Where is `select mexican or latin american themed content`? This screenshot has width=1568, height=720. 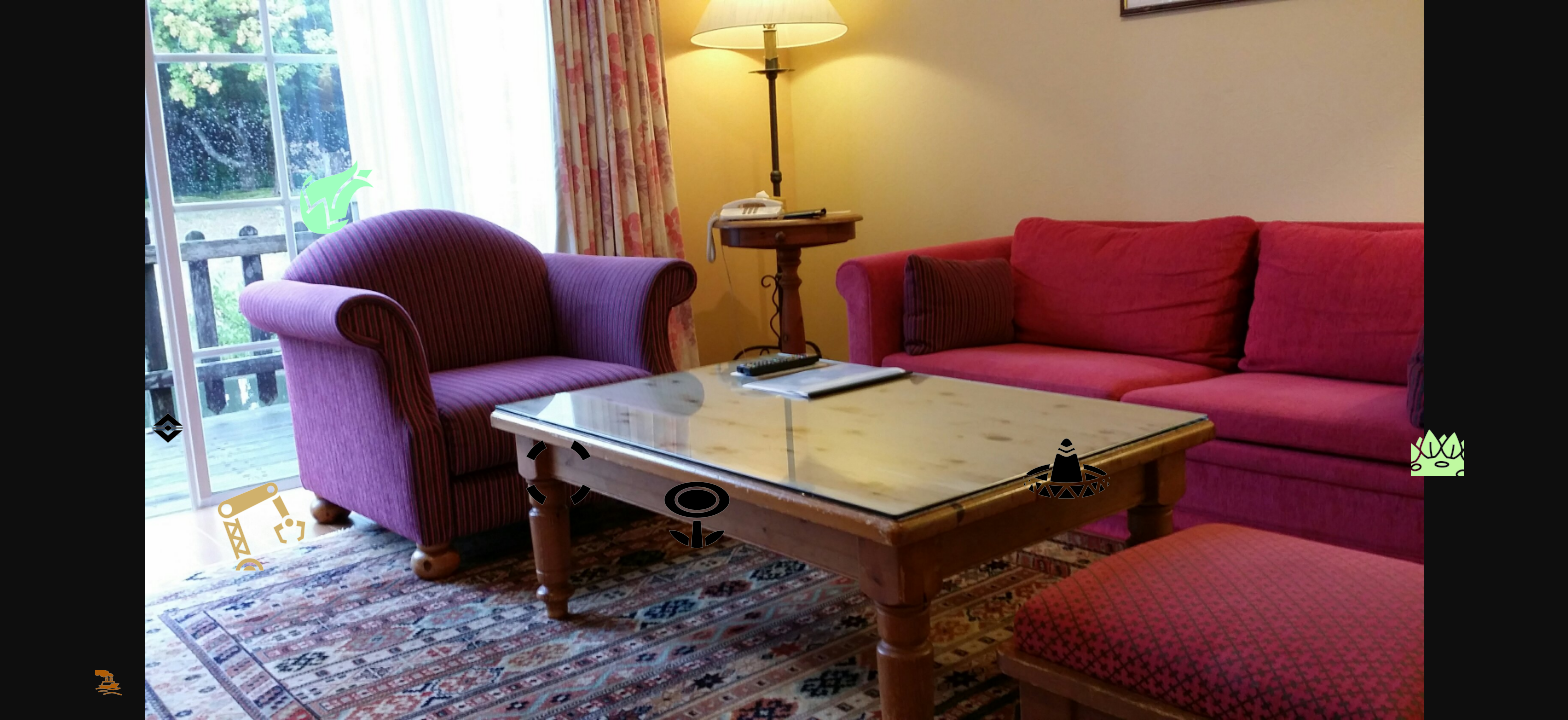 select mexican or latin american themed content is located at coordinates (1066, 468).